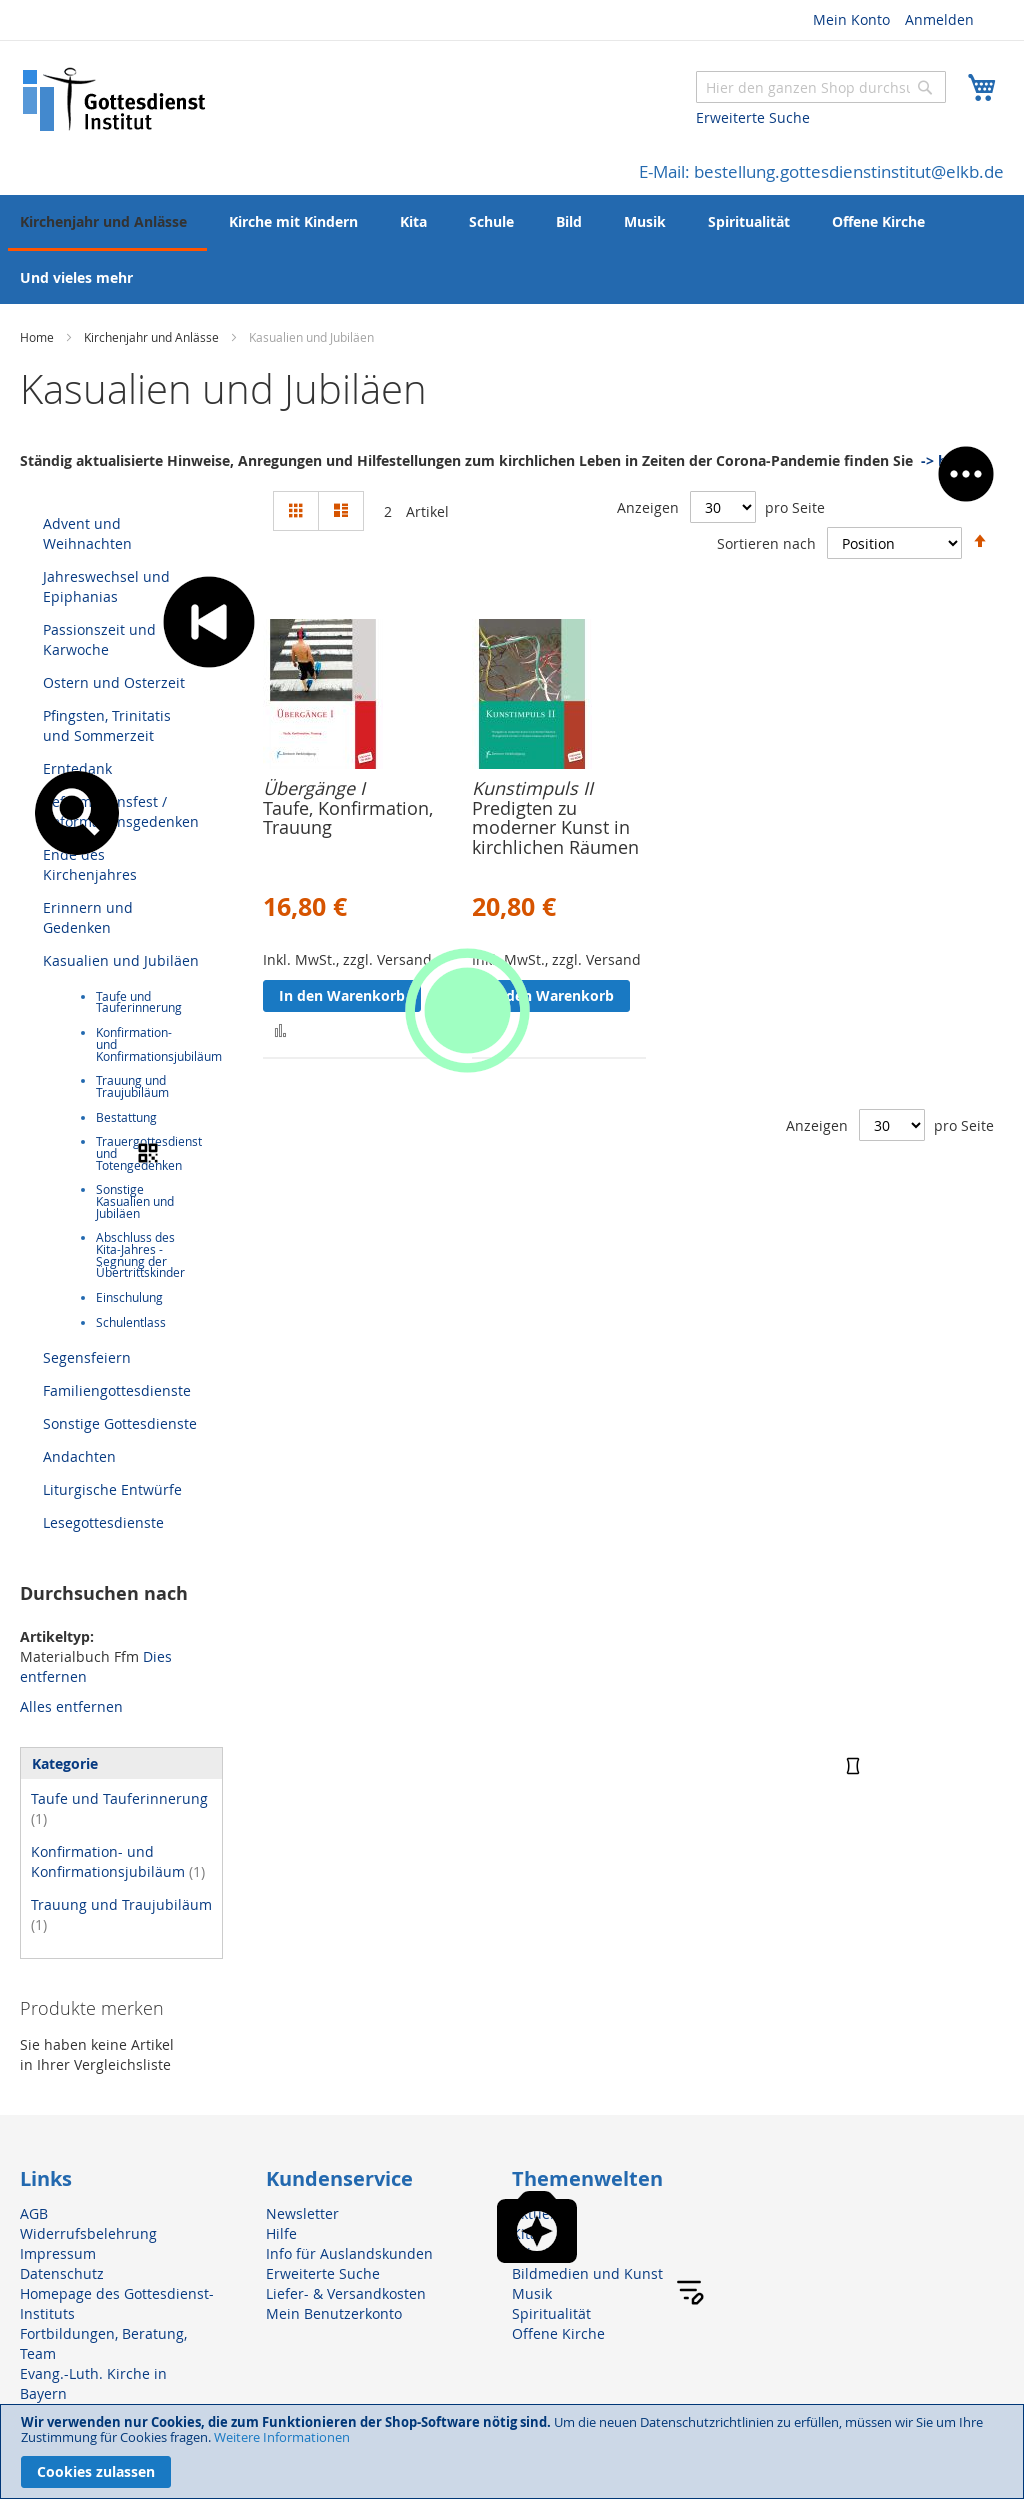 This screenshot has width=1024, height=2499. I want to click on skip to previous track, so click(209, 622).